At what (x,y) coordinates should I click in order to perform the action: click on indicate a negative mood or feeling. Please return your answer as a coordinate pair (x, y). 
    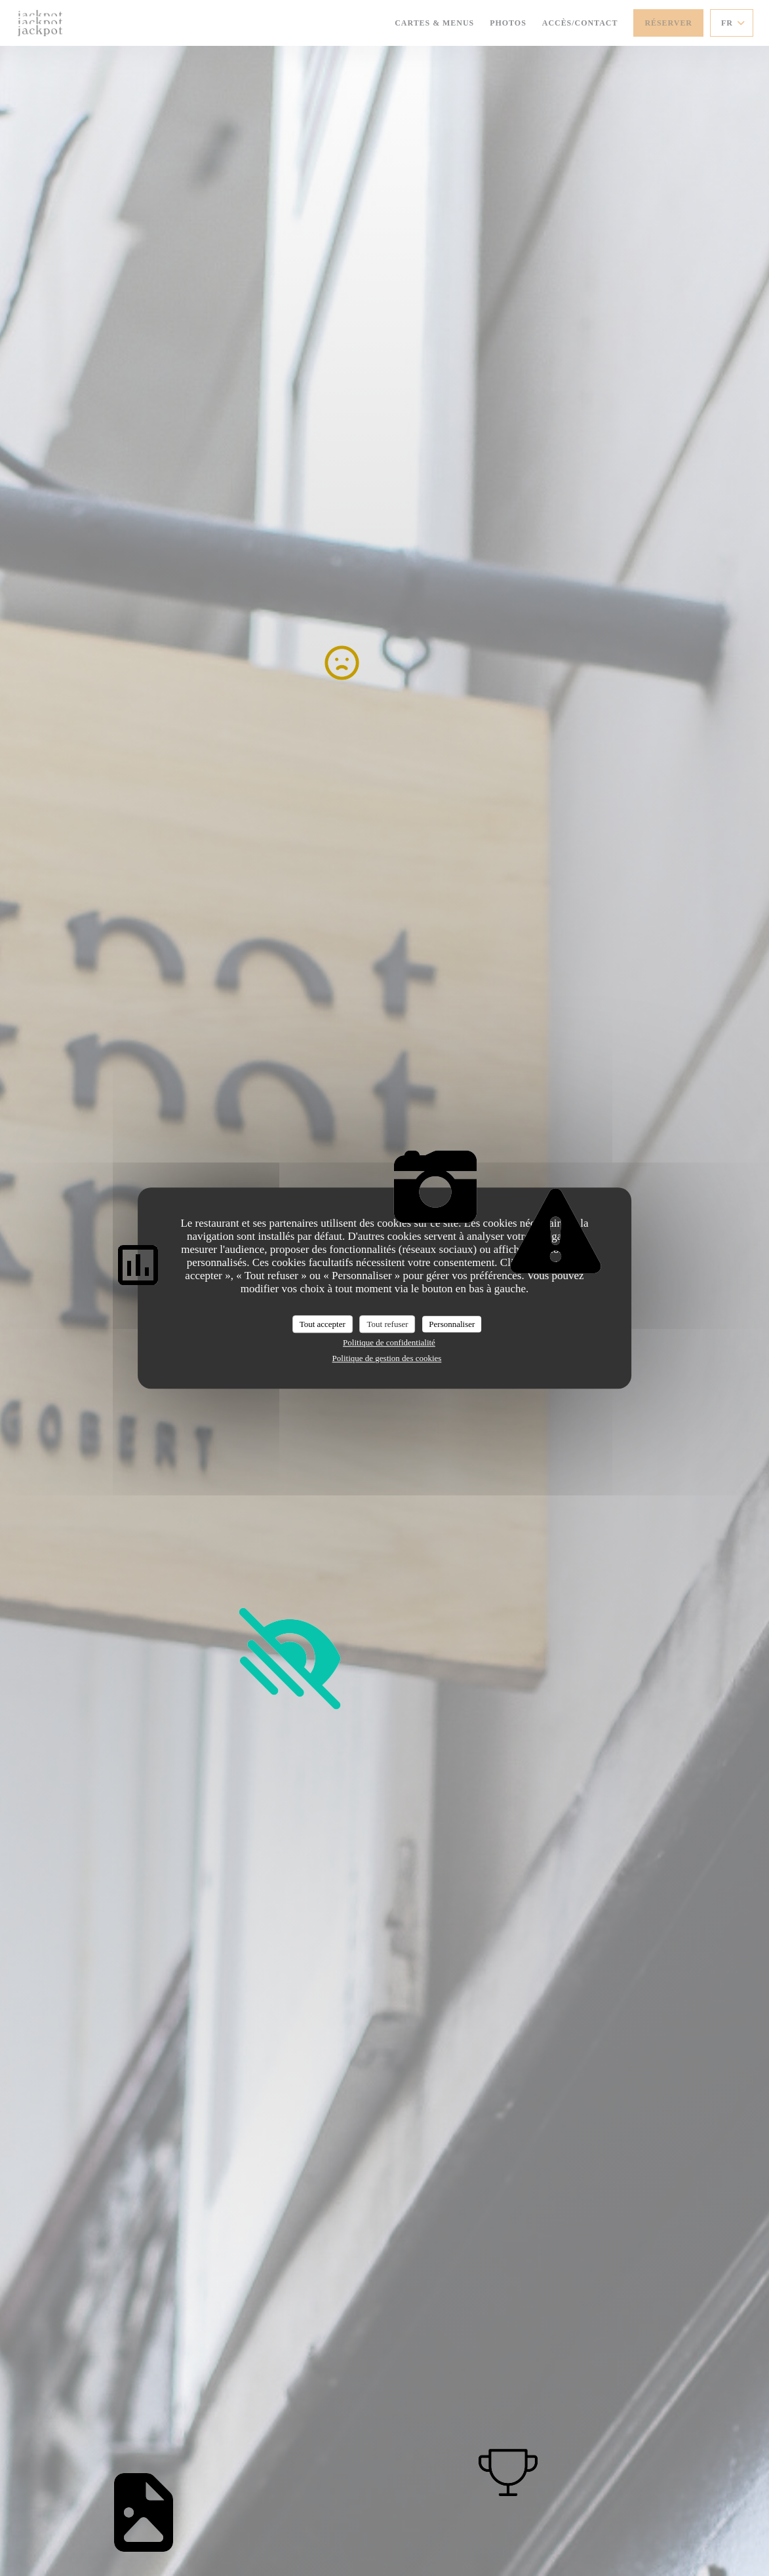
    Looking at the image, I should click on (342, 663).